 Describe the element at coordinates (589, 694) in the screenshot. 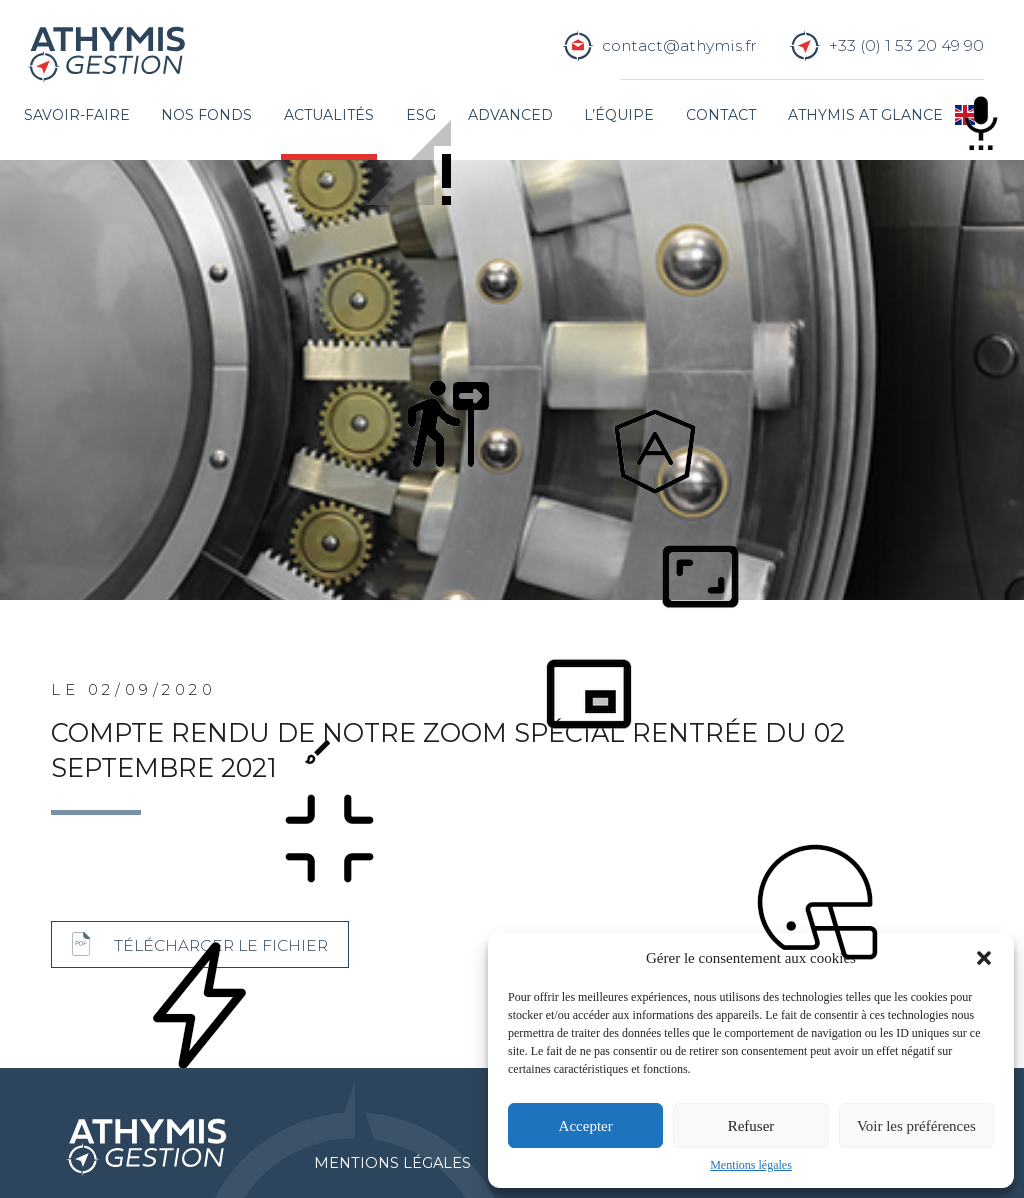

I see `enable picture-in-picture mode` at that location.